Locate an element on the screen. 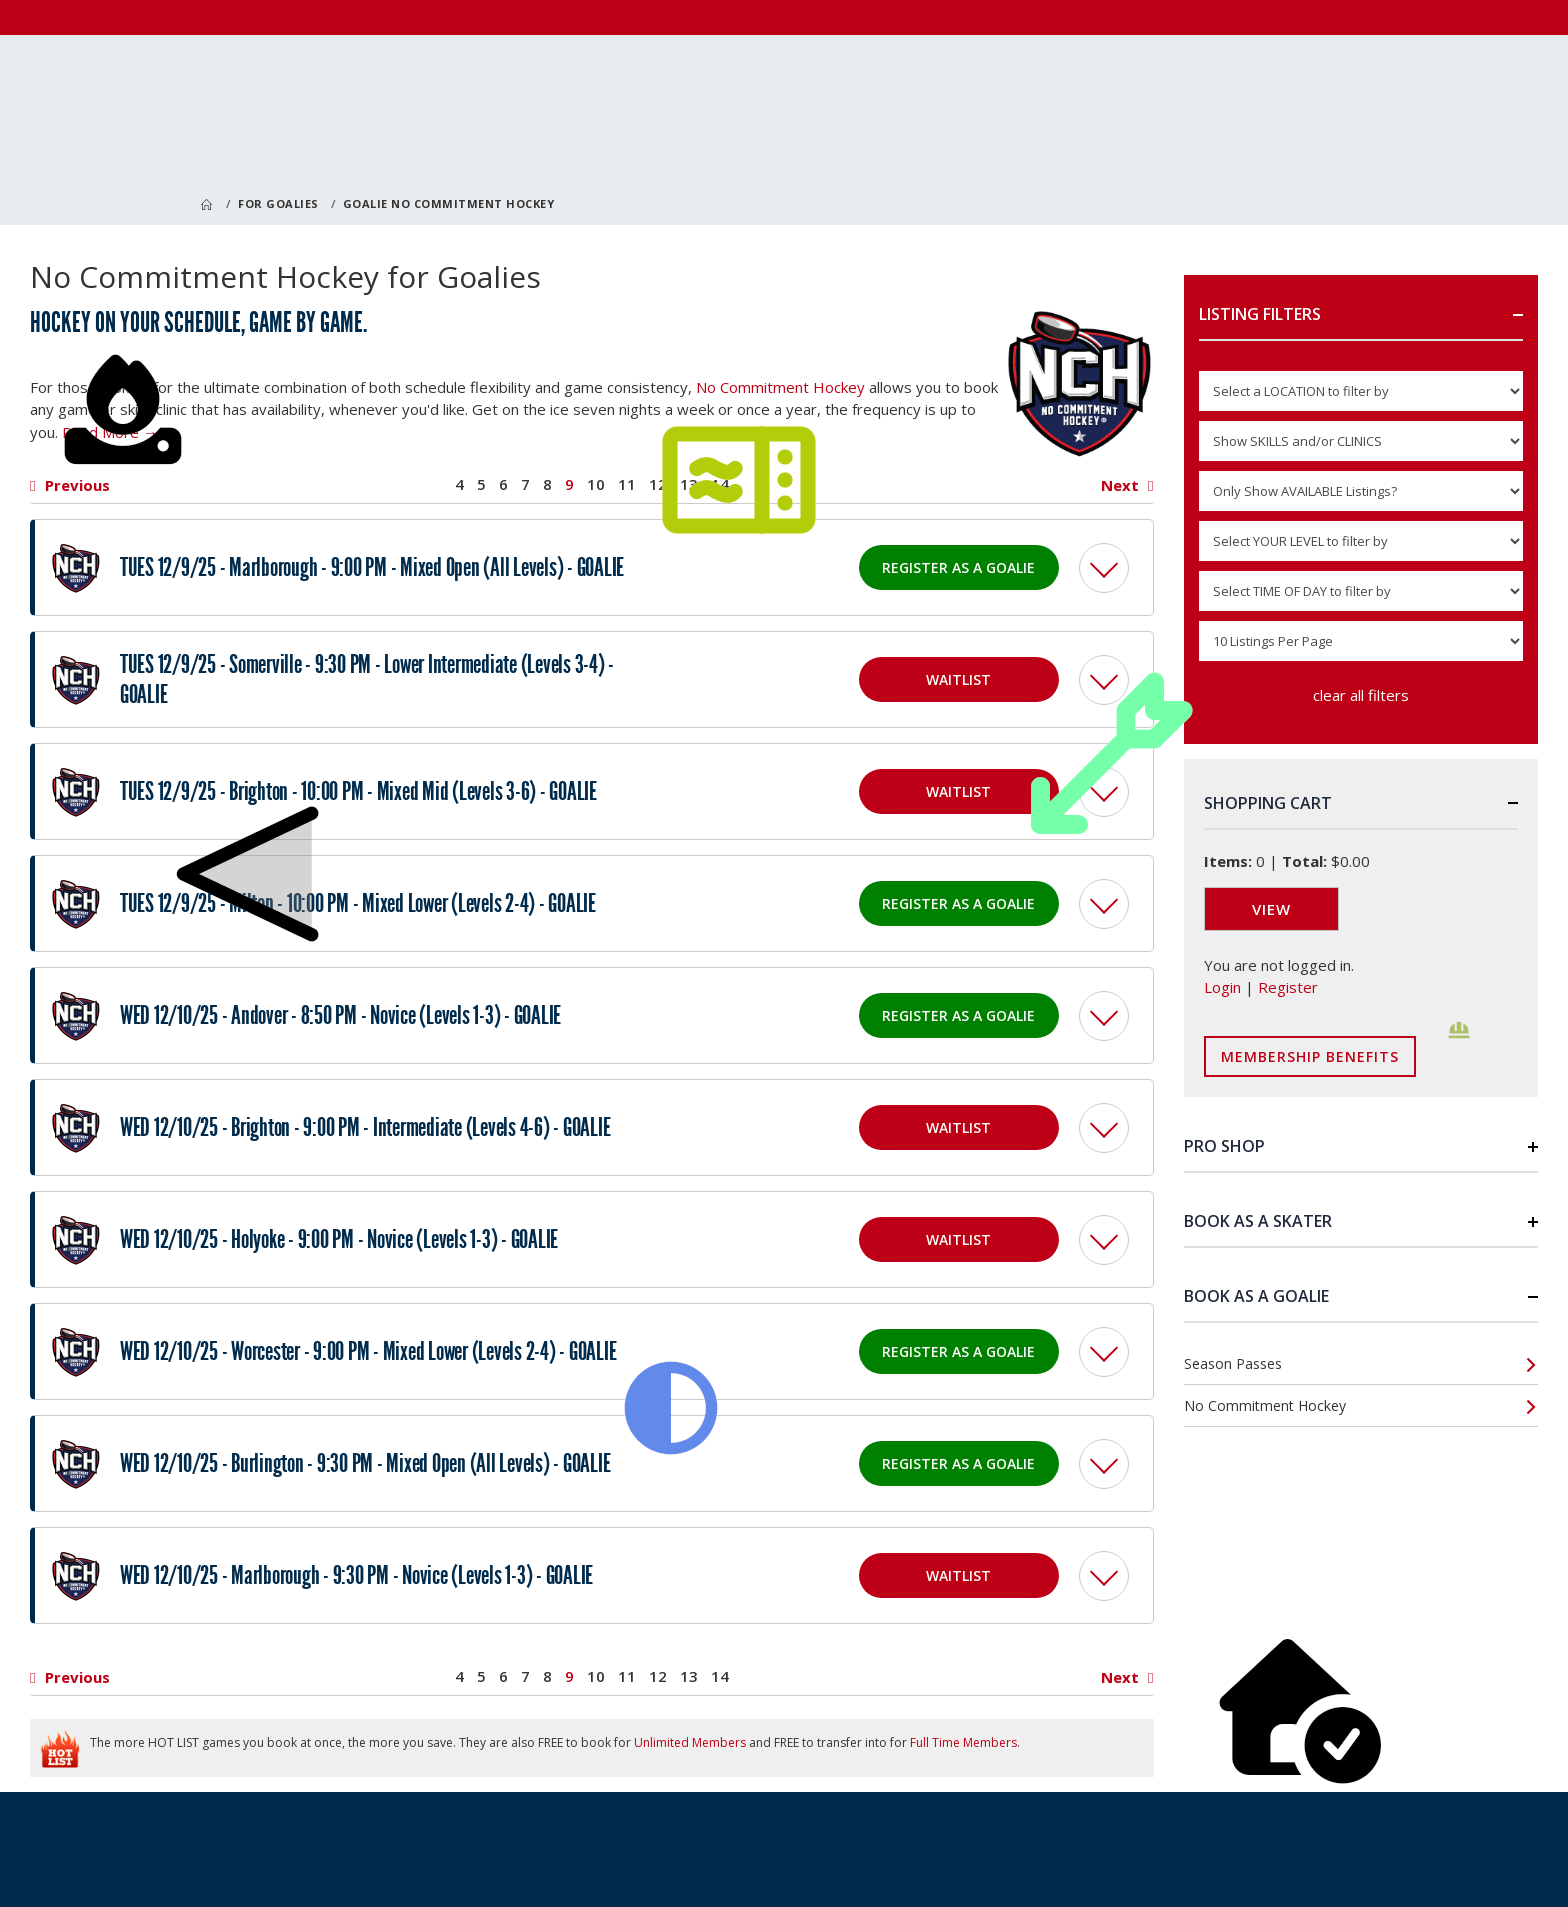 This screenshot has width=1568, height=1907. toggle between light and dark mode is located at coordinates (671, 1408).